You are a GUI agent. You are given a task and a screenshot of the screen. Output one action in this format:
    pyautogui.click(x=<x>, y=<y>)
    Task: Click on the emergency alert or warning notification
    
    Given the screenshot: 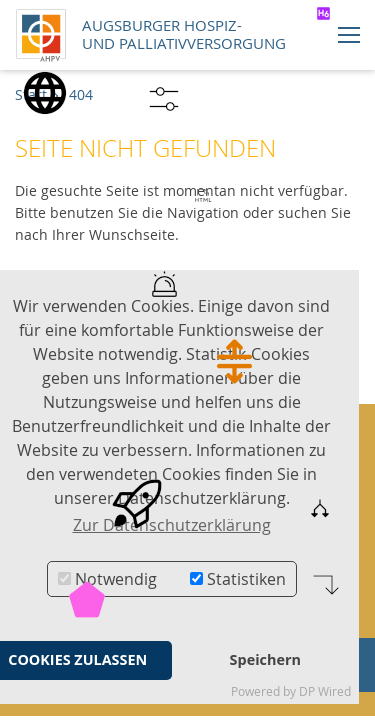 What is the action you would take?
    pyautogui.click(x=164, y=286)
    